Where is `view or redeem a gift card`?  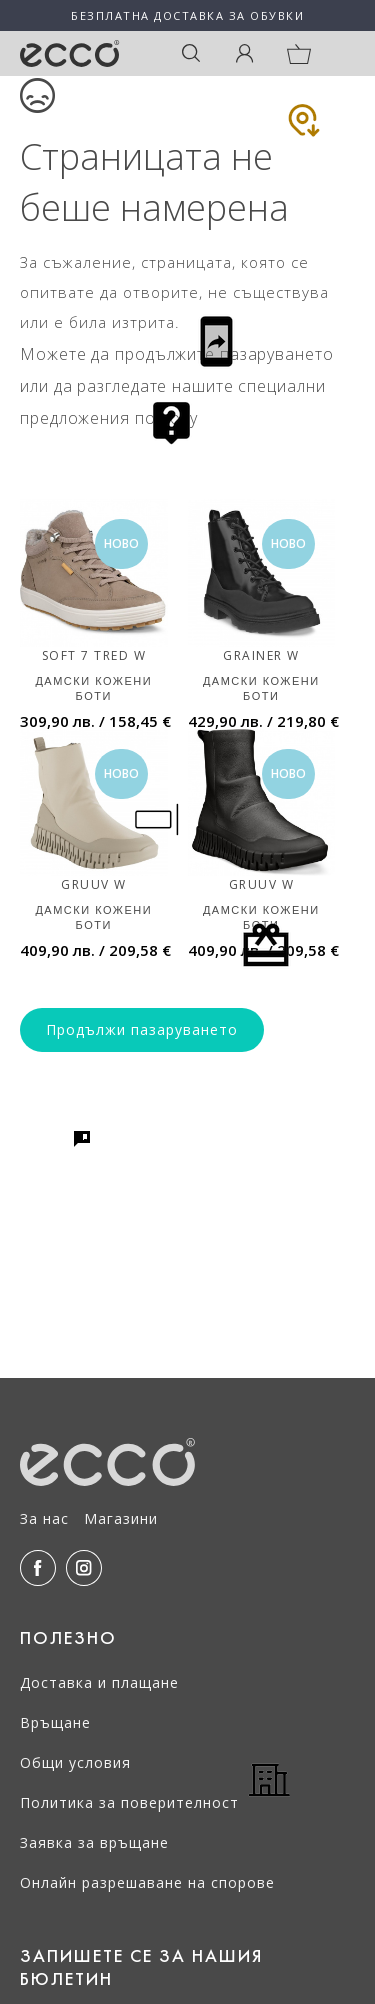
view or redeem a gift card is located at coordinates (266, 946).